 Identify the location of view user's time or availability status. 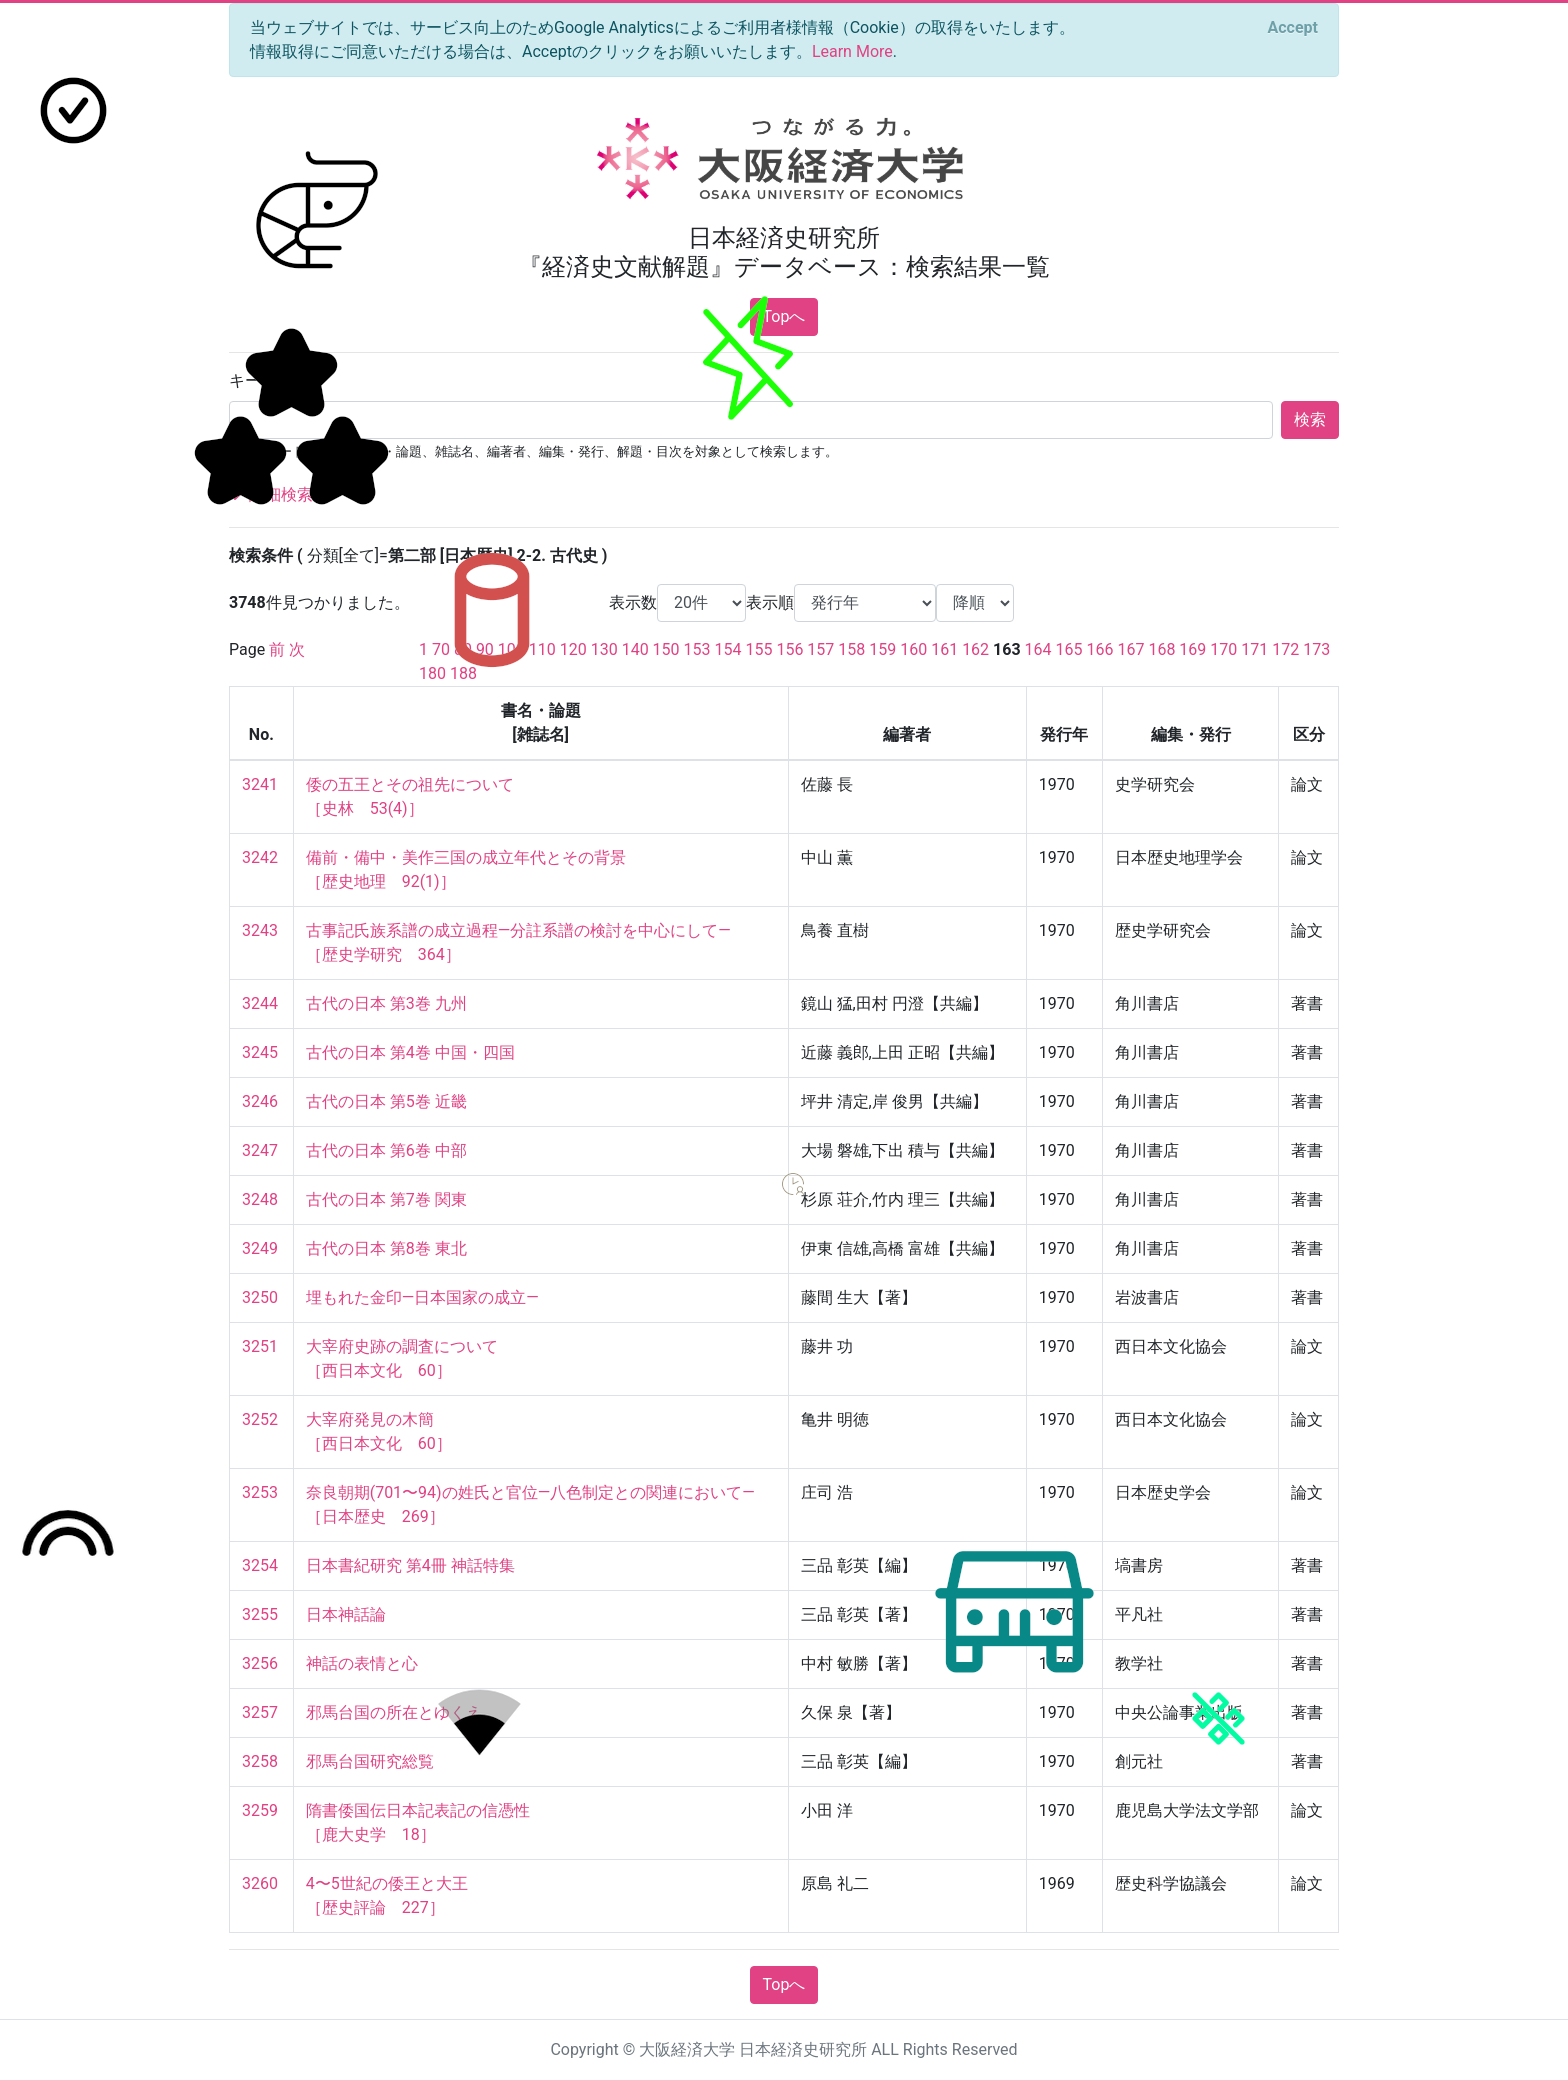
(793, 1184).